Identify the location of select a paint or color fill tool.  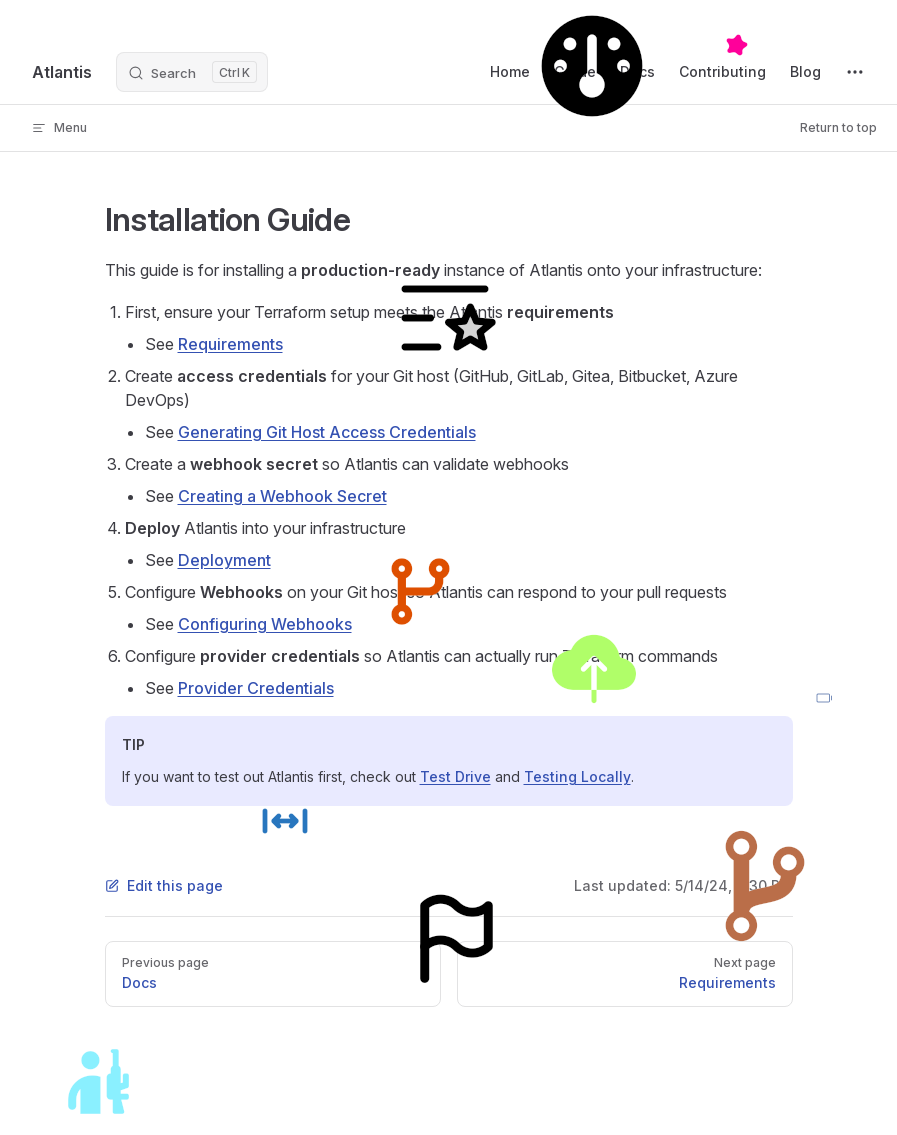
(737, 45).